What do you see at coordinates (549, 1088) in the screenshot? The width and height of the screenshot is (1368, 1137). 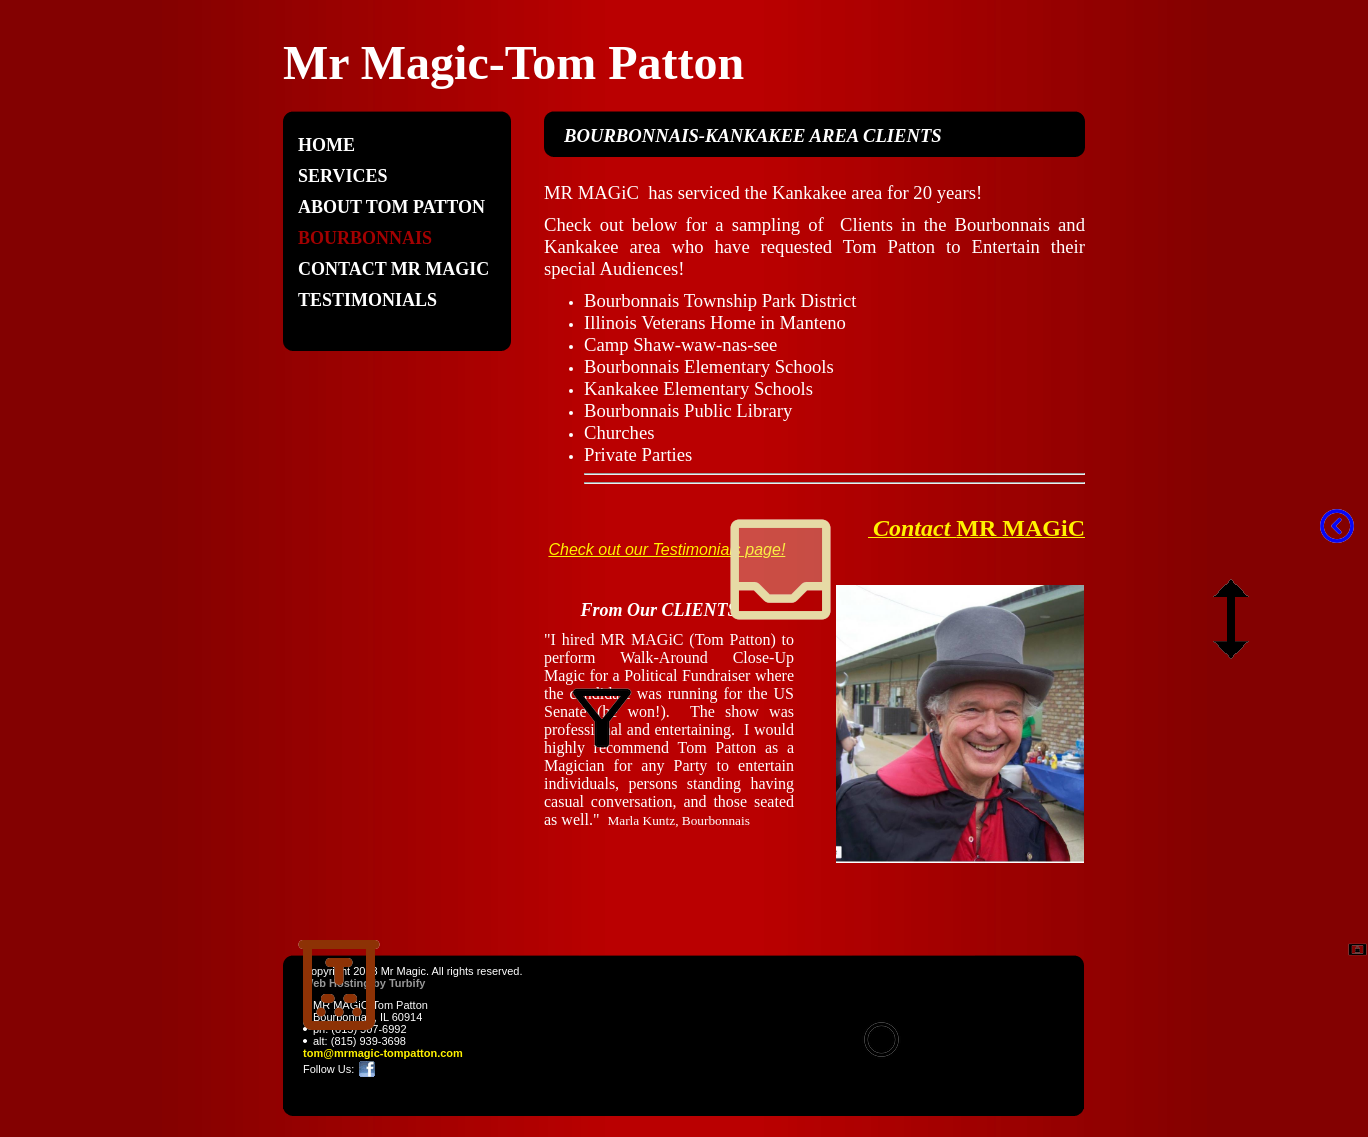 I see `scan a QR code or barcode` at bounding box center [549, 1088].